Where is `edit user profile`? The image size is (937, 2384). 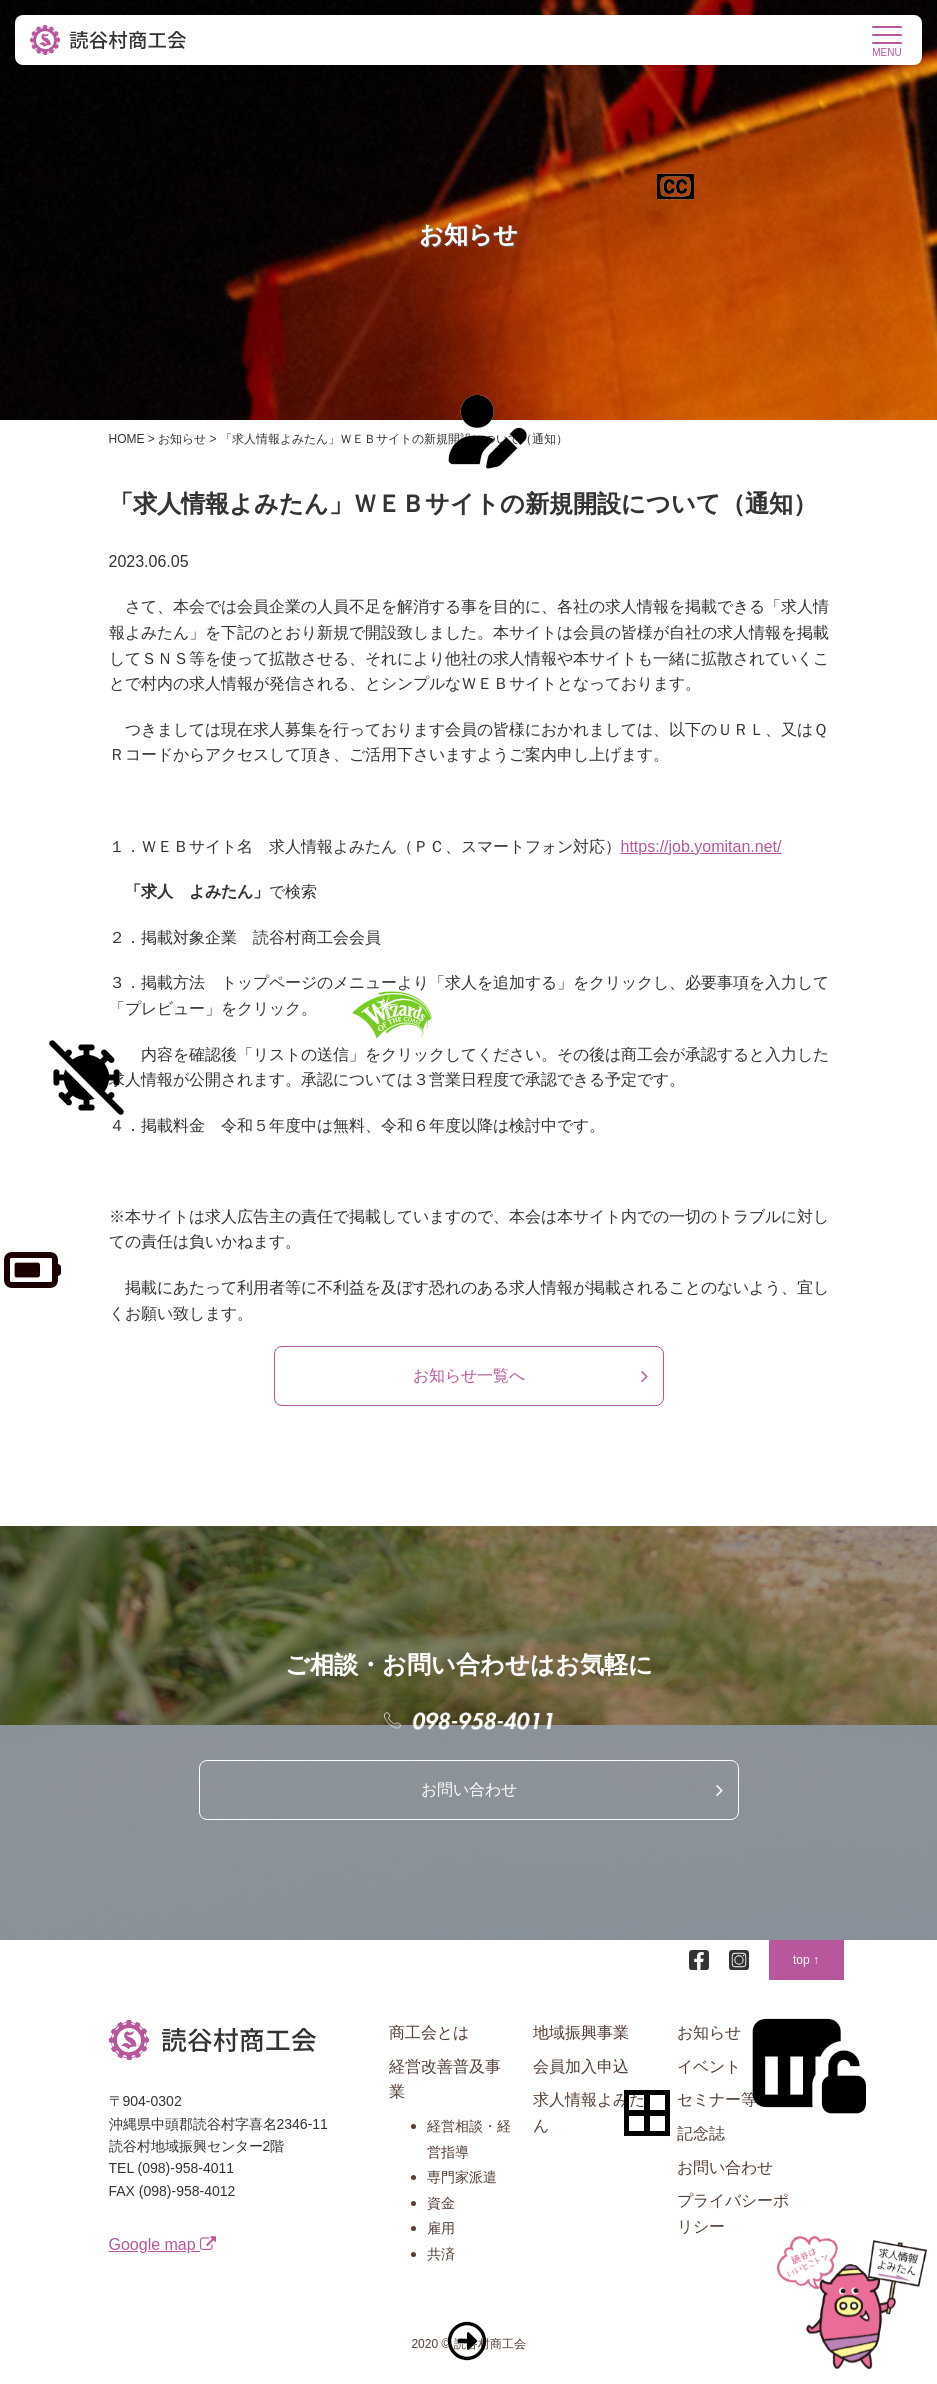 edit user profile is located at coordinates (486, 429).